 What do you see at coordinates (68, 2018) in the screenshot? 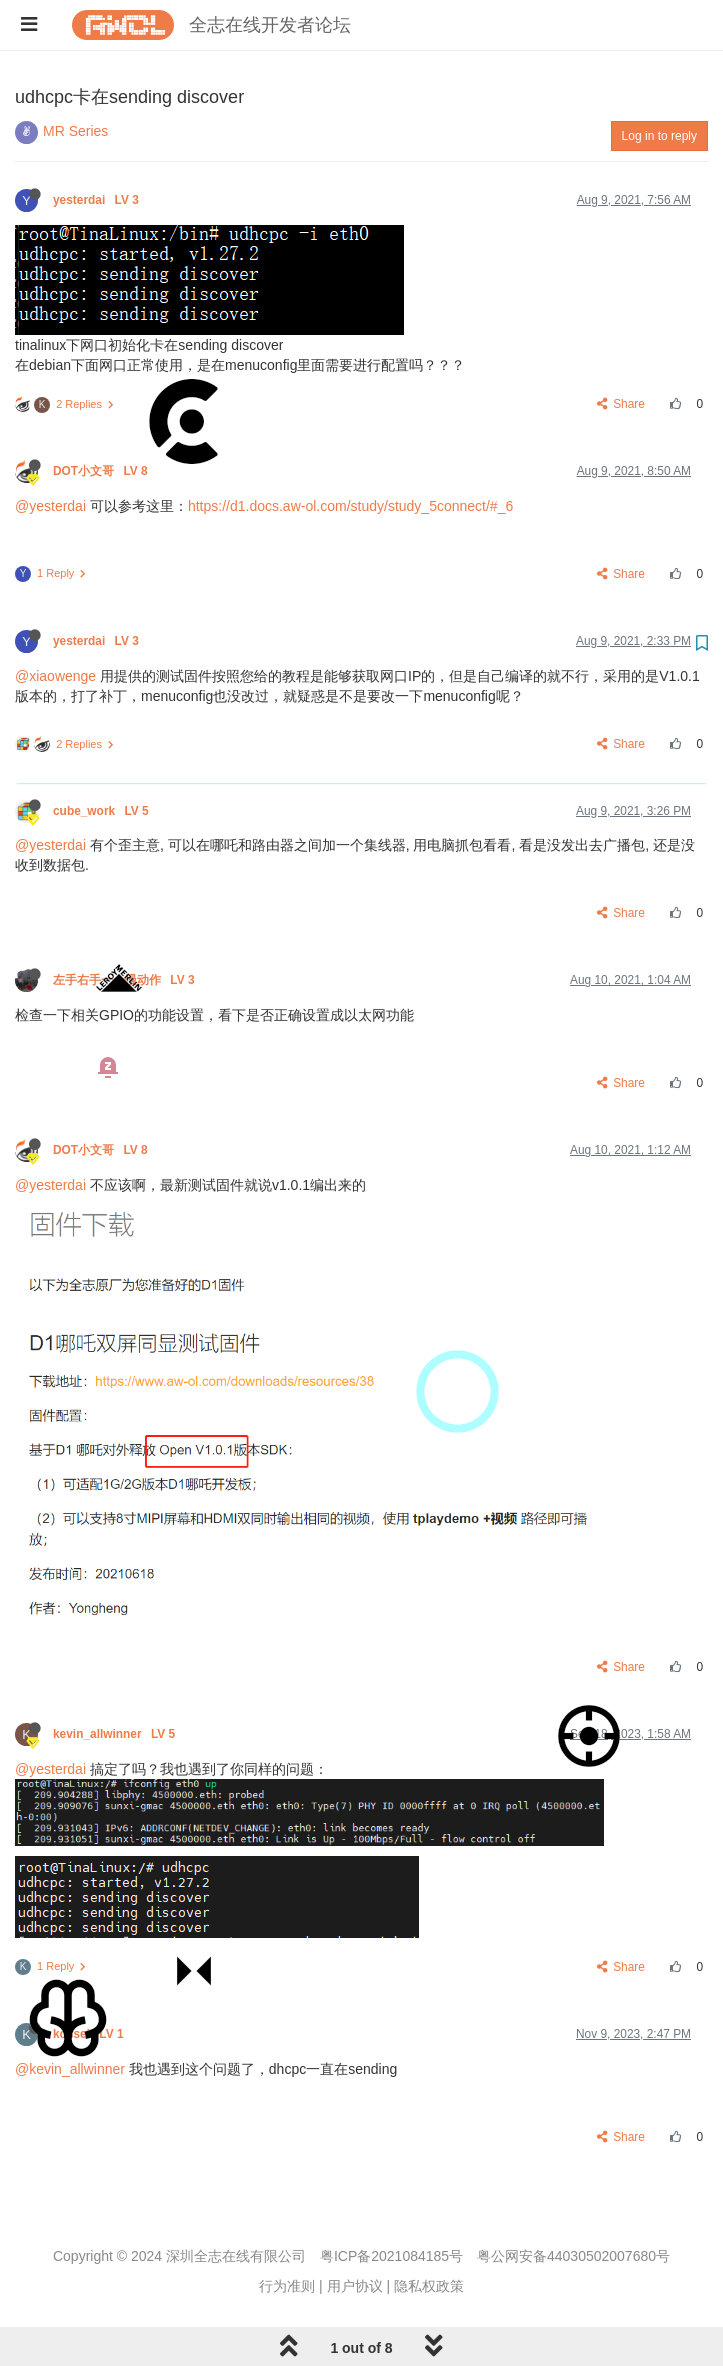
I see `access cognitive or AI-powered features` at bounding box center [68, 2018].